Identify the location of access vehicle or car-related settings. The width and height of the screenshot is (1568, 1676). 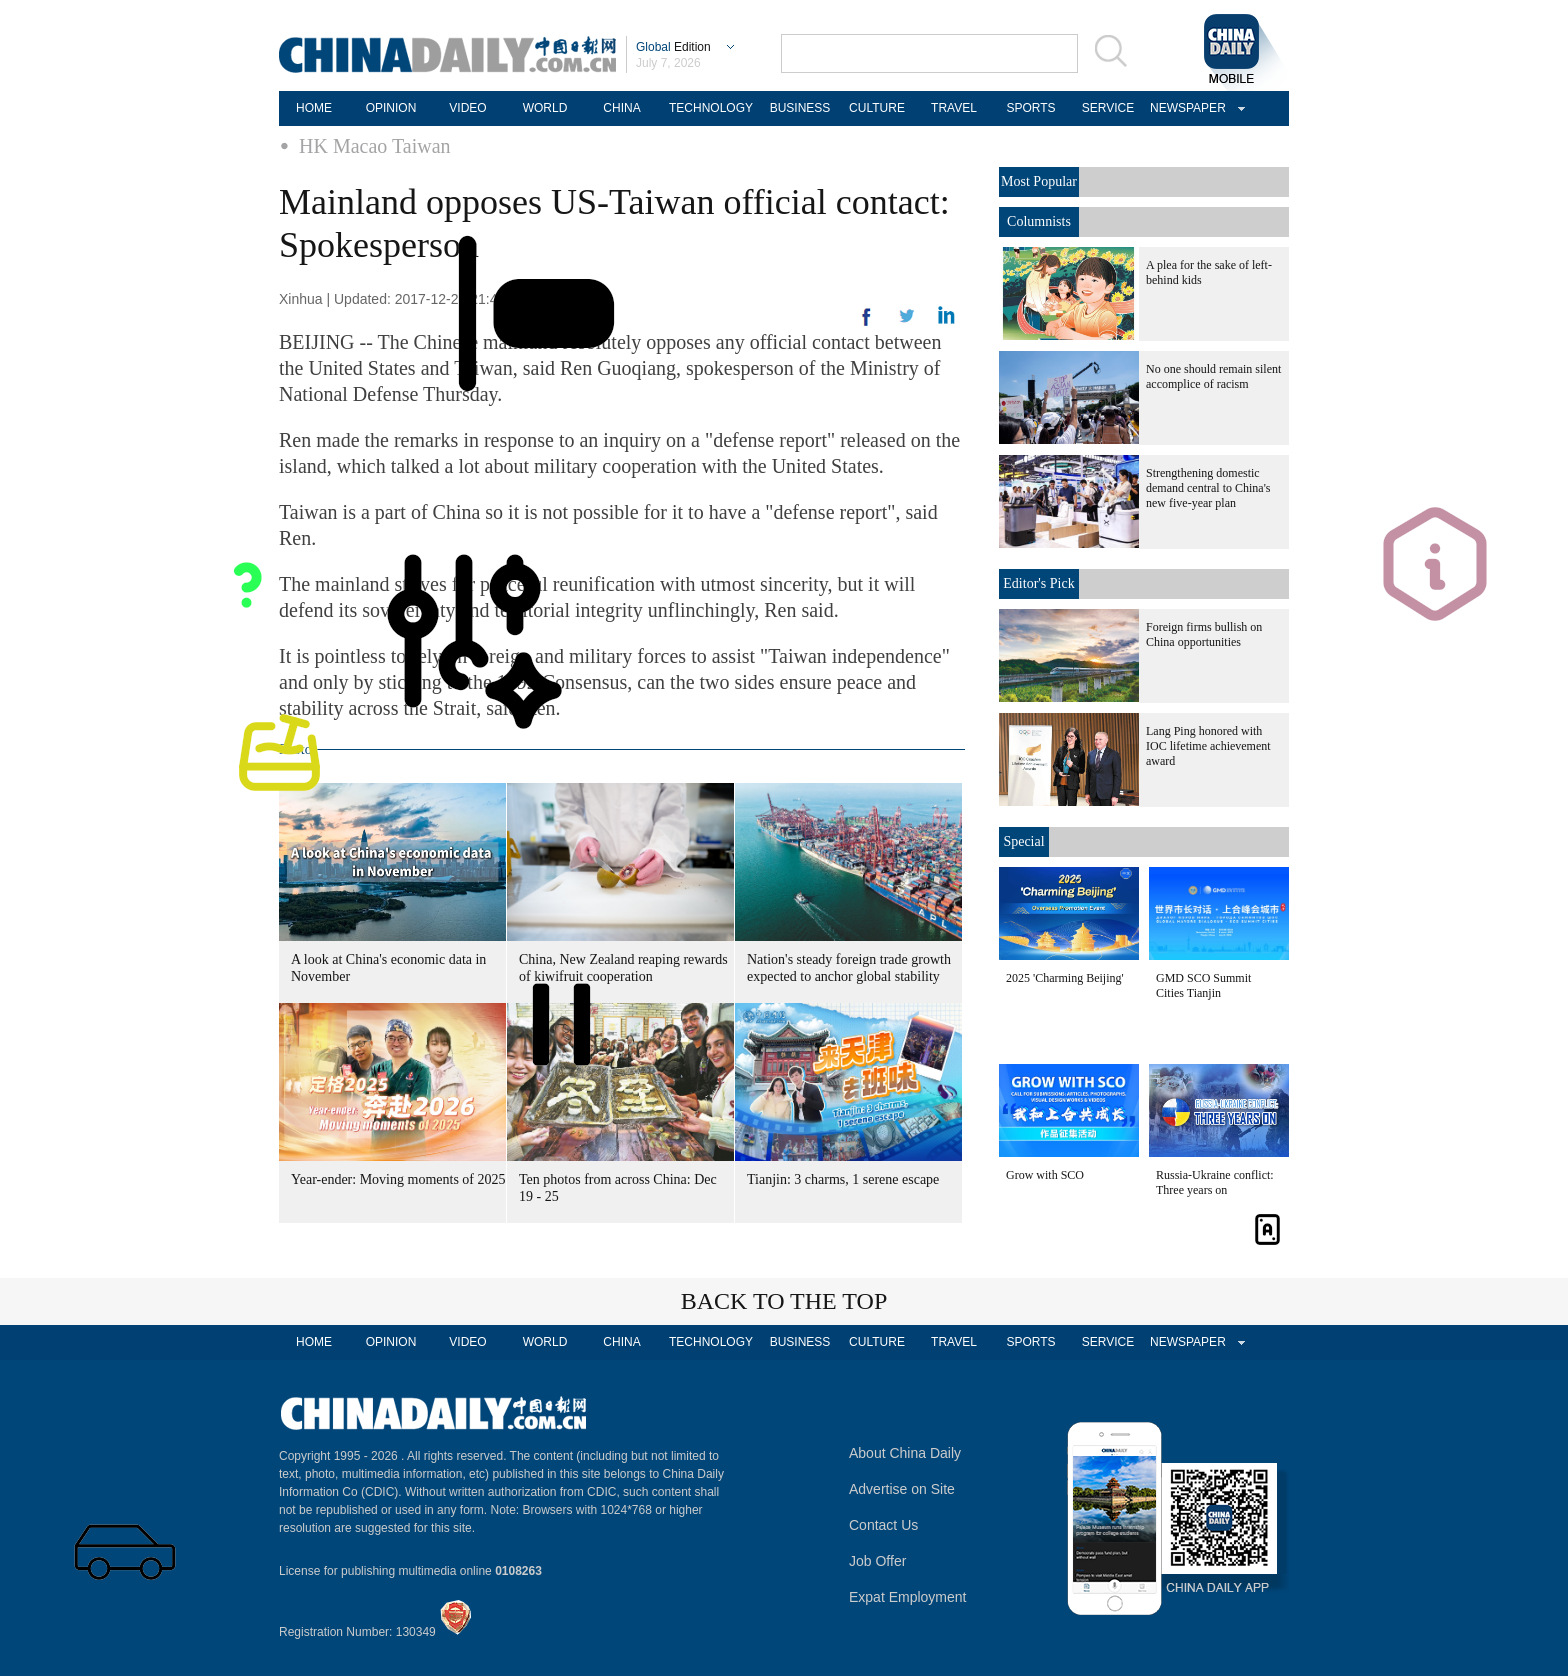
(125, 1549).